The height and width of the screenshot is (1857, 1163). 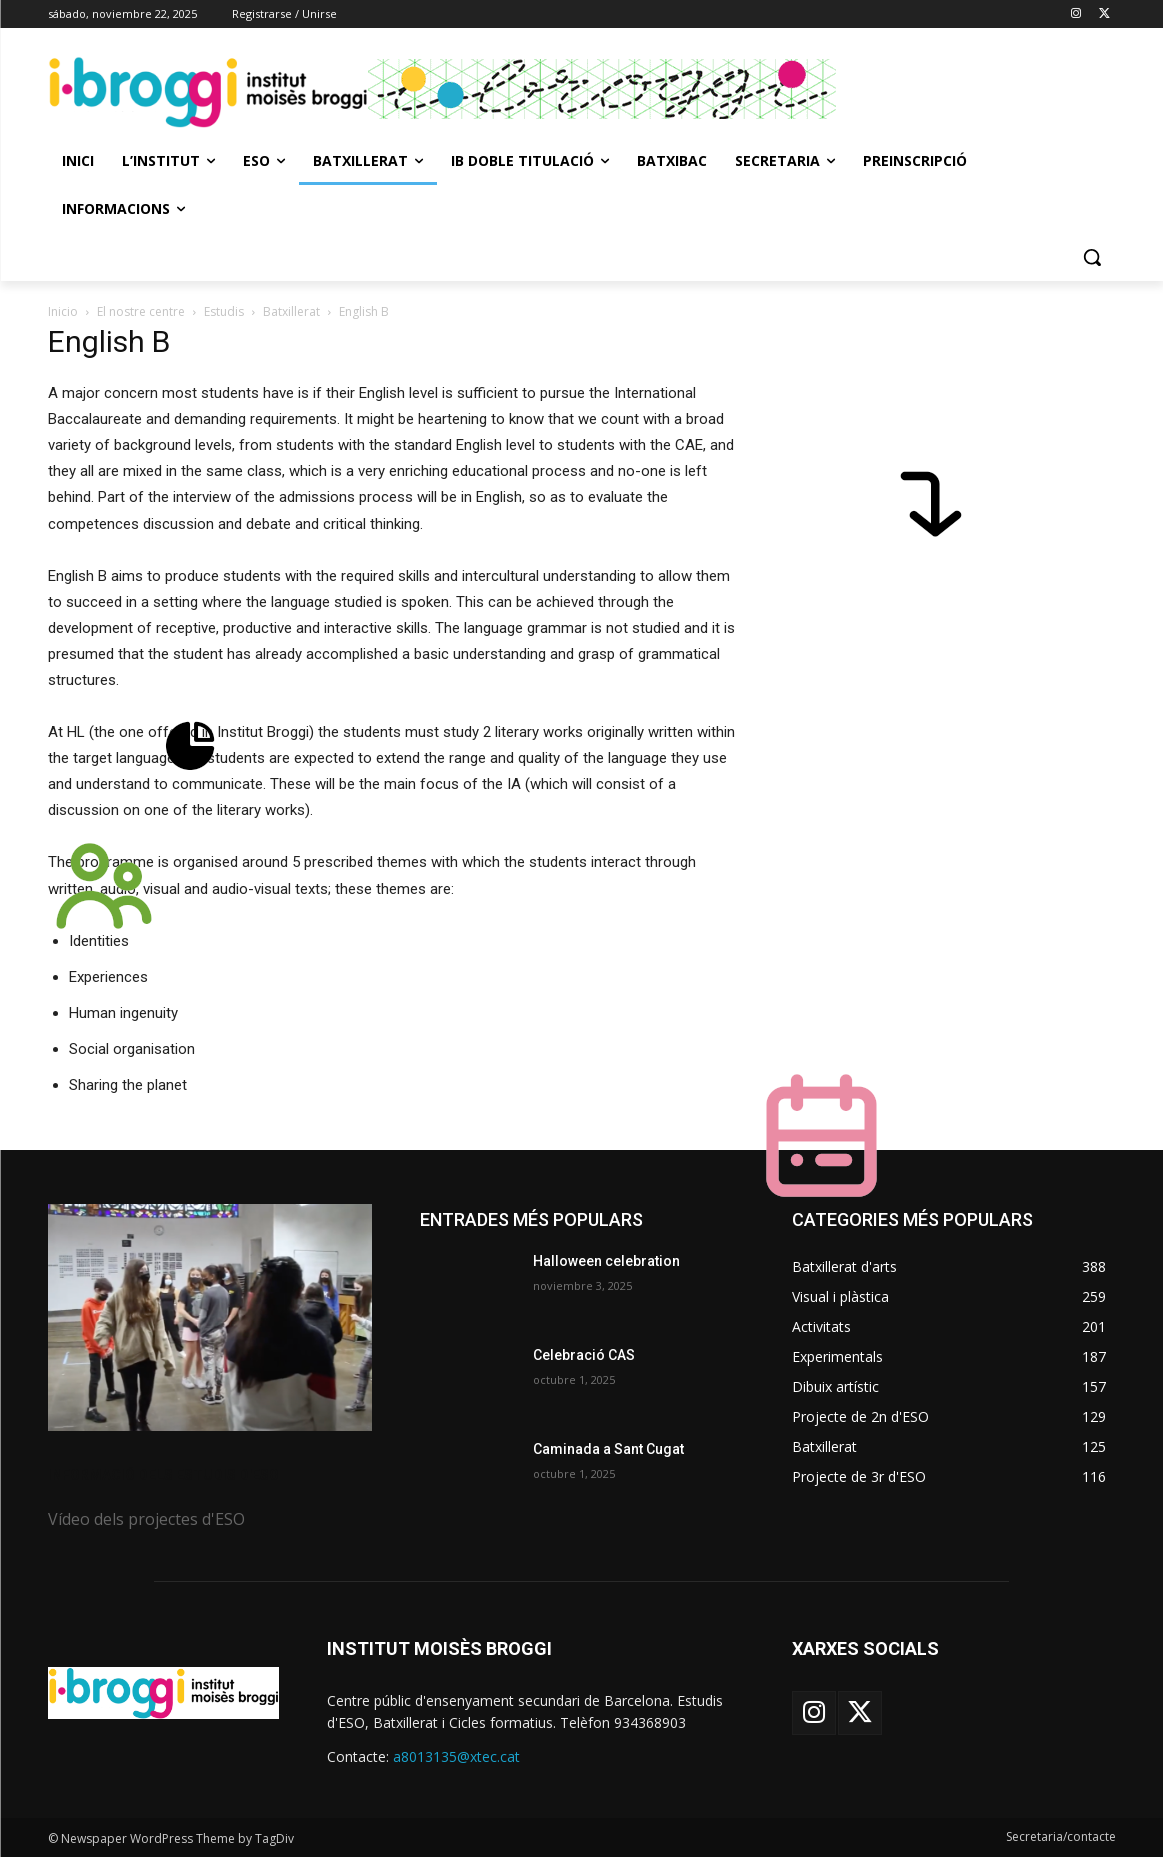 I want to click on open calendar or date picker, so click(x=821, y=1135).